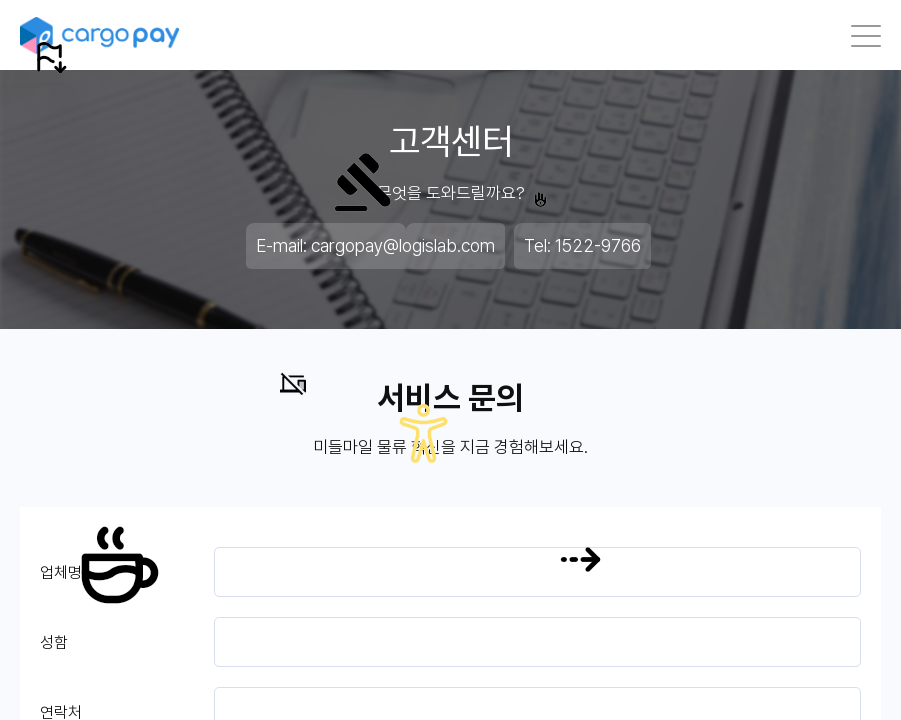  What do you see at coordinates (580, 559) in the screenshot?
I see `continue to next step` at bounding box center [580, 559].